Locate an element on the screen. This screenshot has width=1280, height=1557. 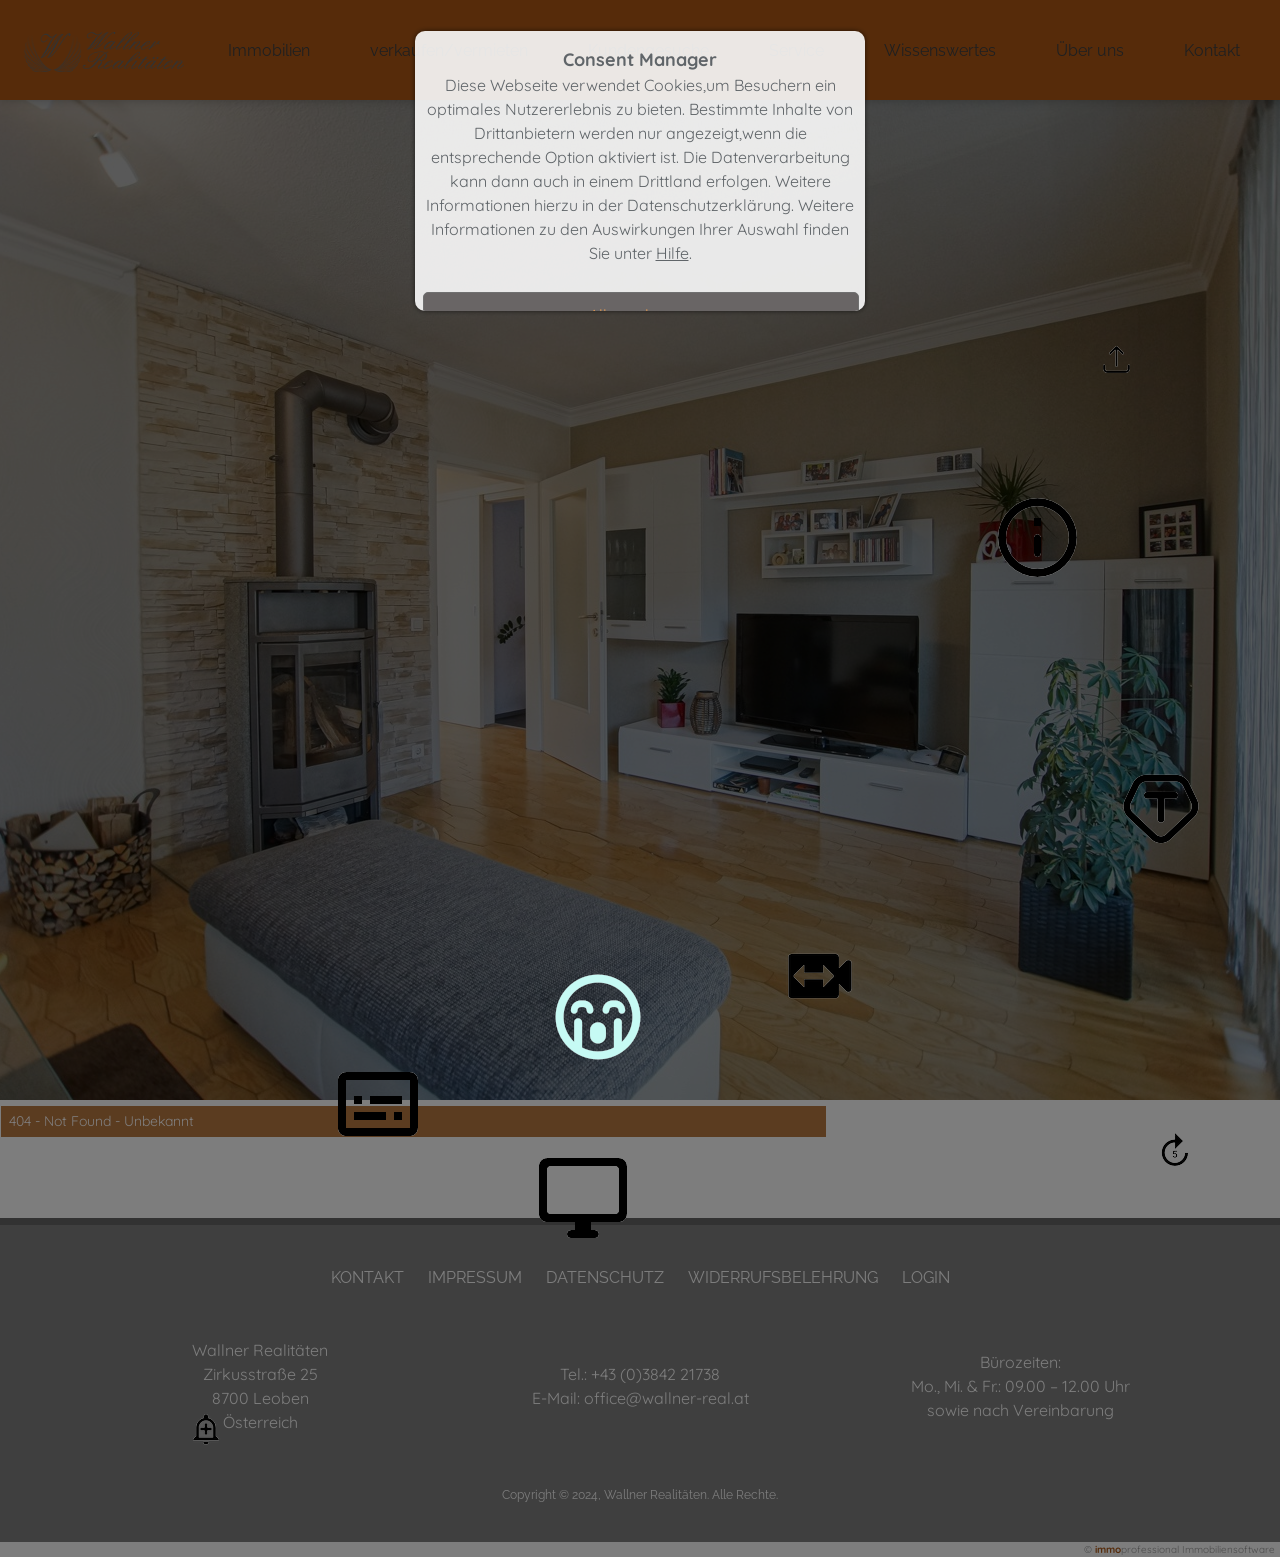
react with a crying emotion is located at coordinates (598, 1017).